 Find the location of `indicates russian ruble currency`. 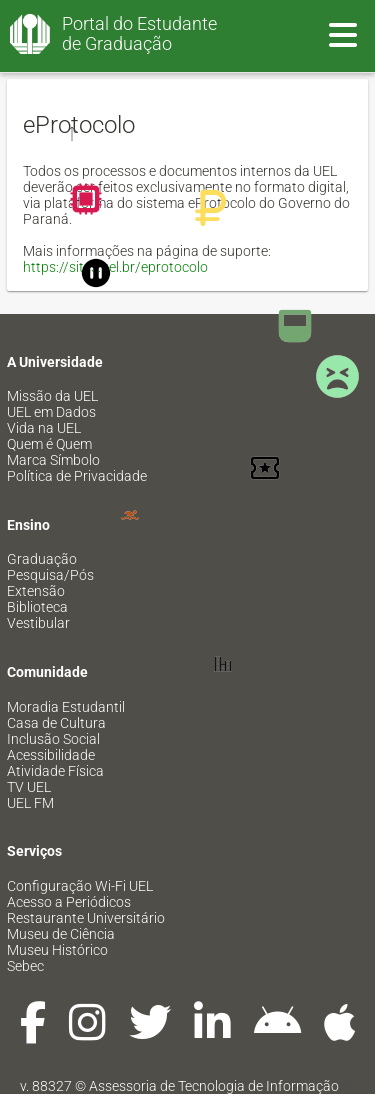

indicates russian ruble currency is located at coordinates (212, 208).